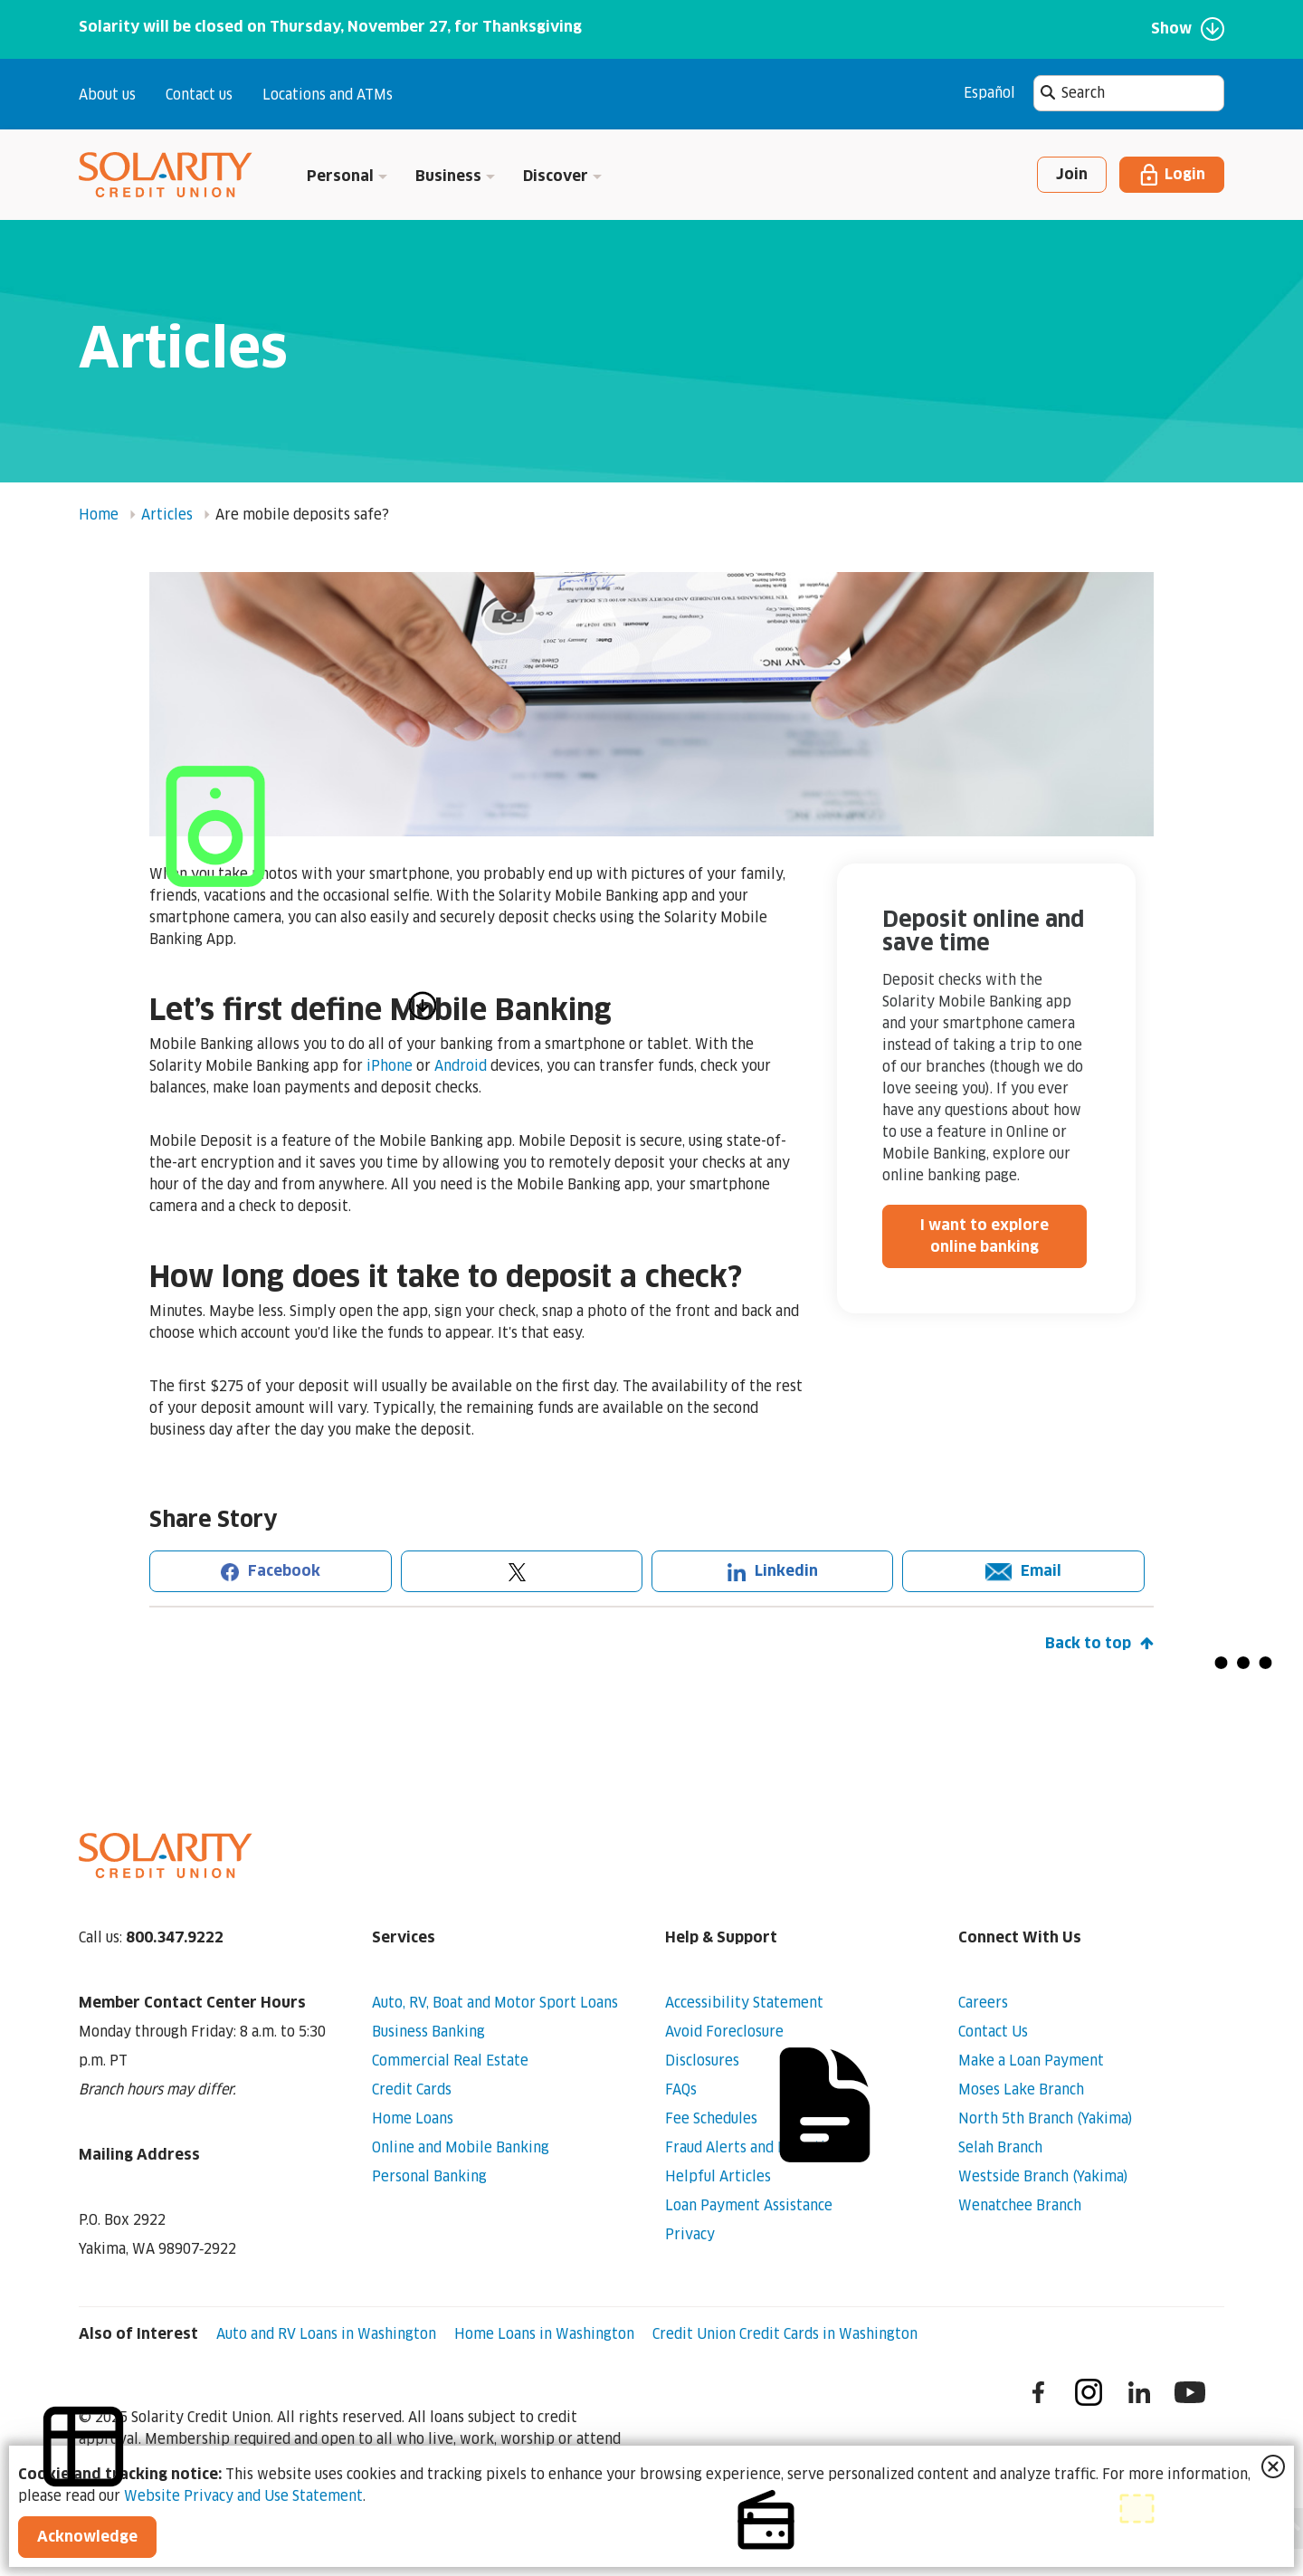  What do you see at coordinates (1137, 2508) in the screenshot?
I see `select or crop a region` at bounding box center [1137, 2508].